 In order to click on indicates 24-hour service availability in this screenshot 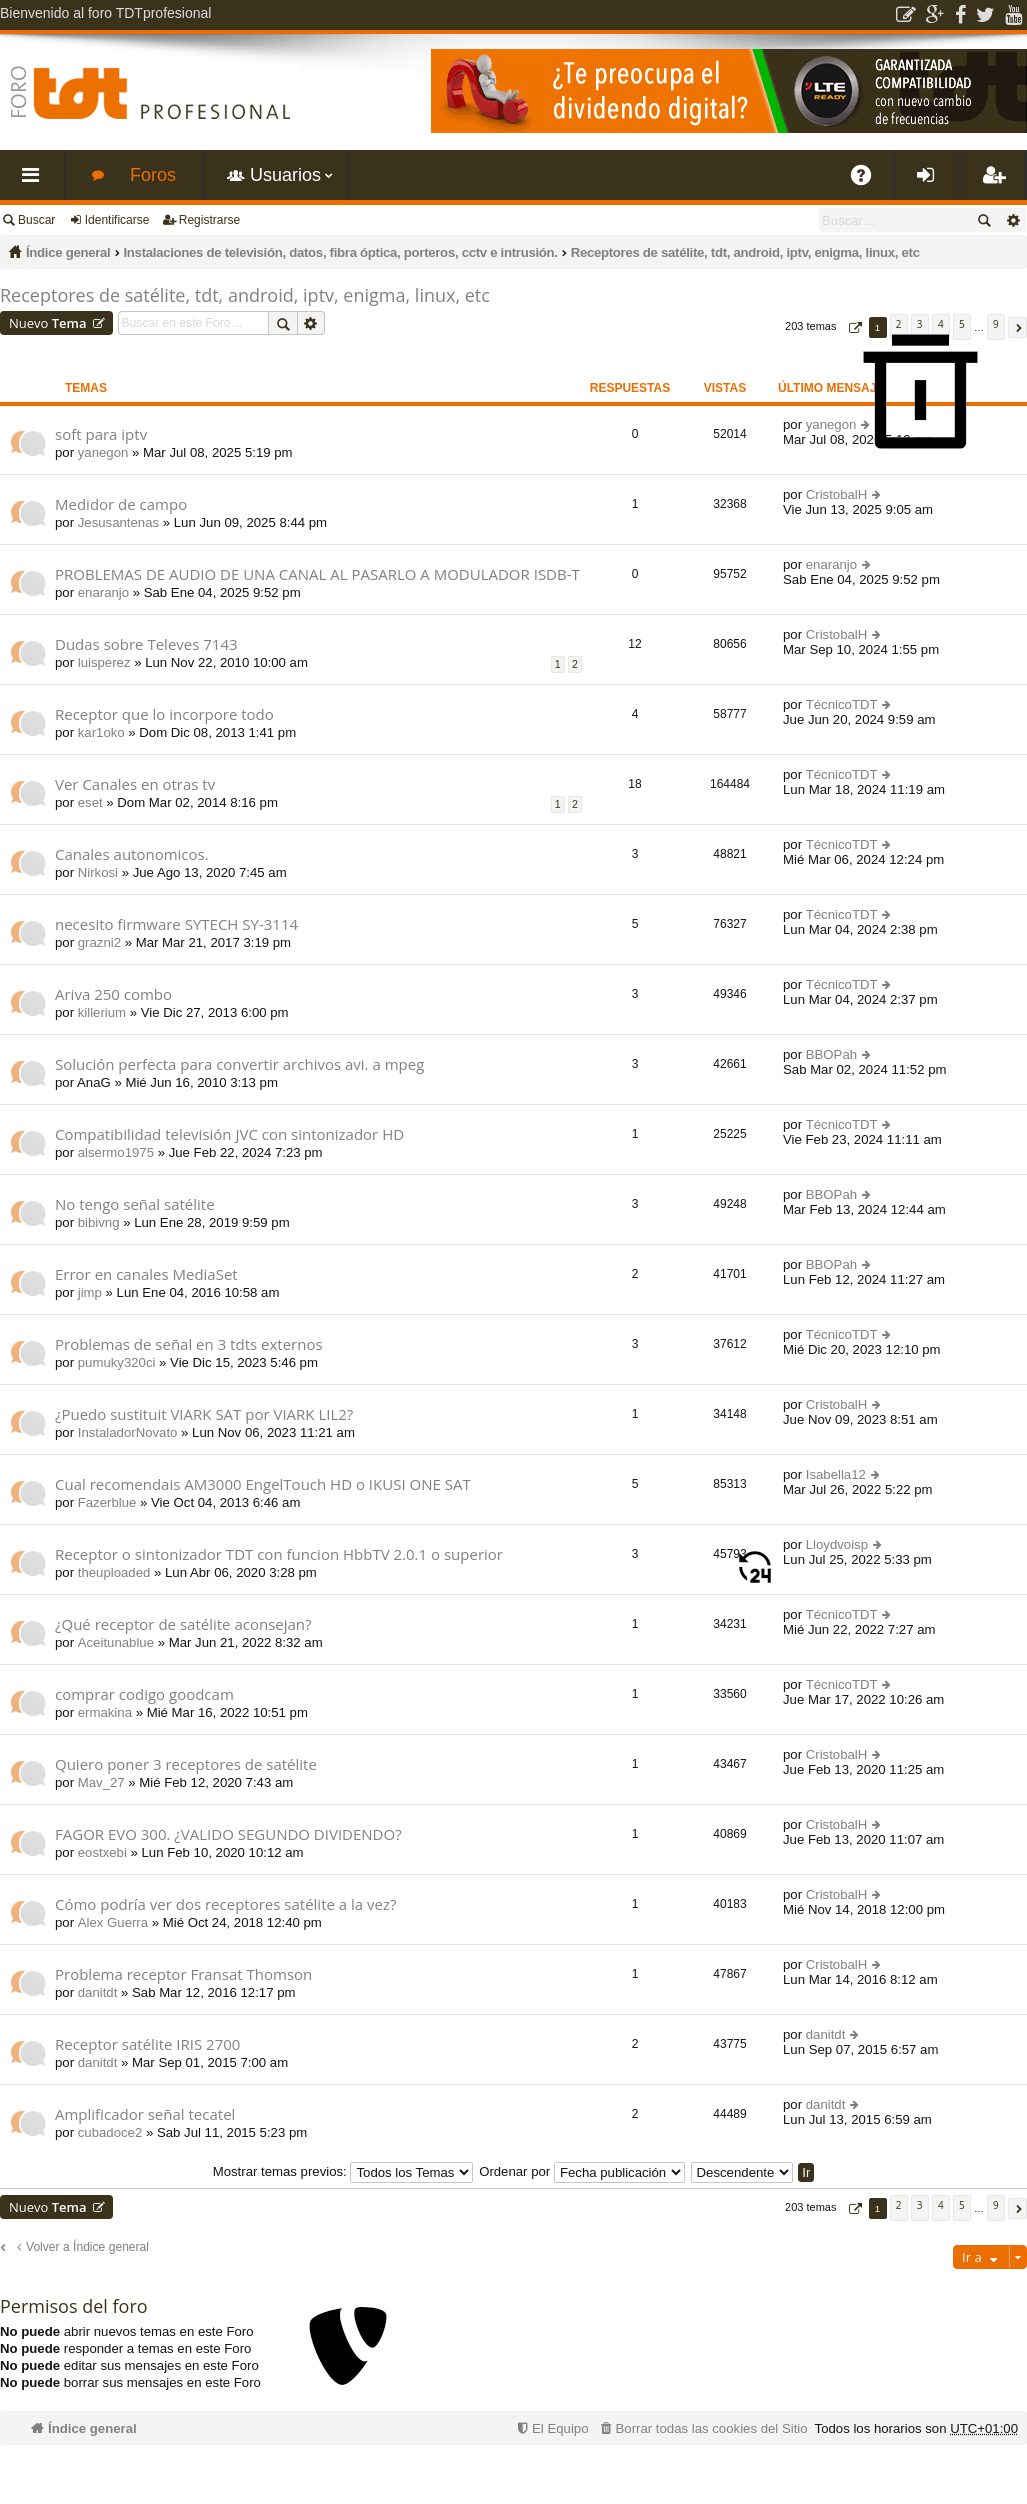, I will do `click(755, 1567)`.